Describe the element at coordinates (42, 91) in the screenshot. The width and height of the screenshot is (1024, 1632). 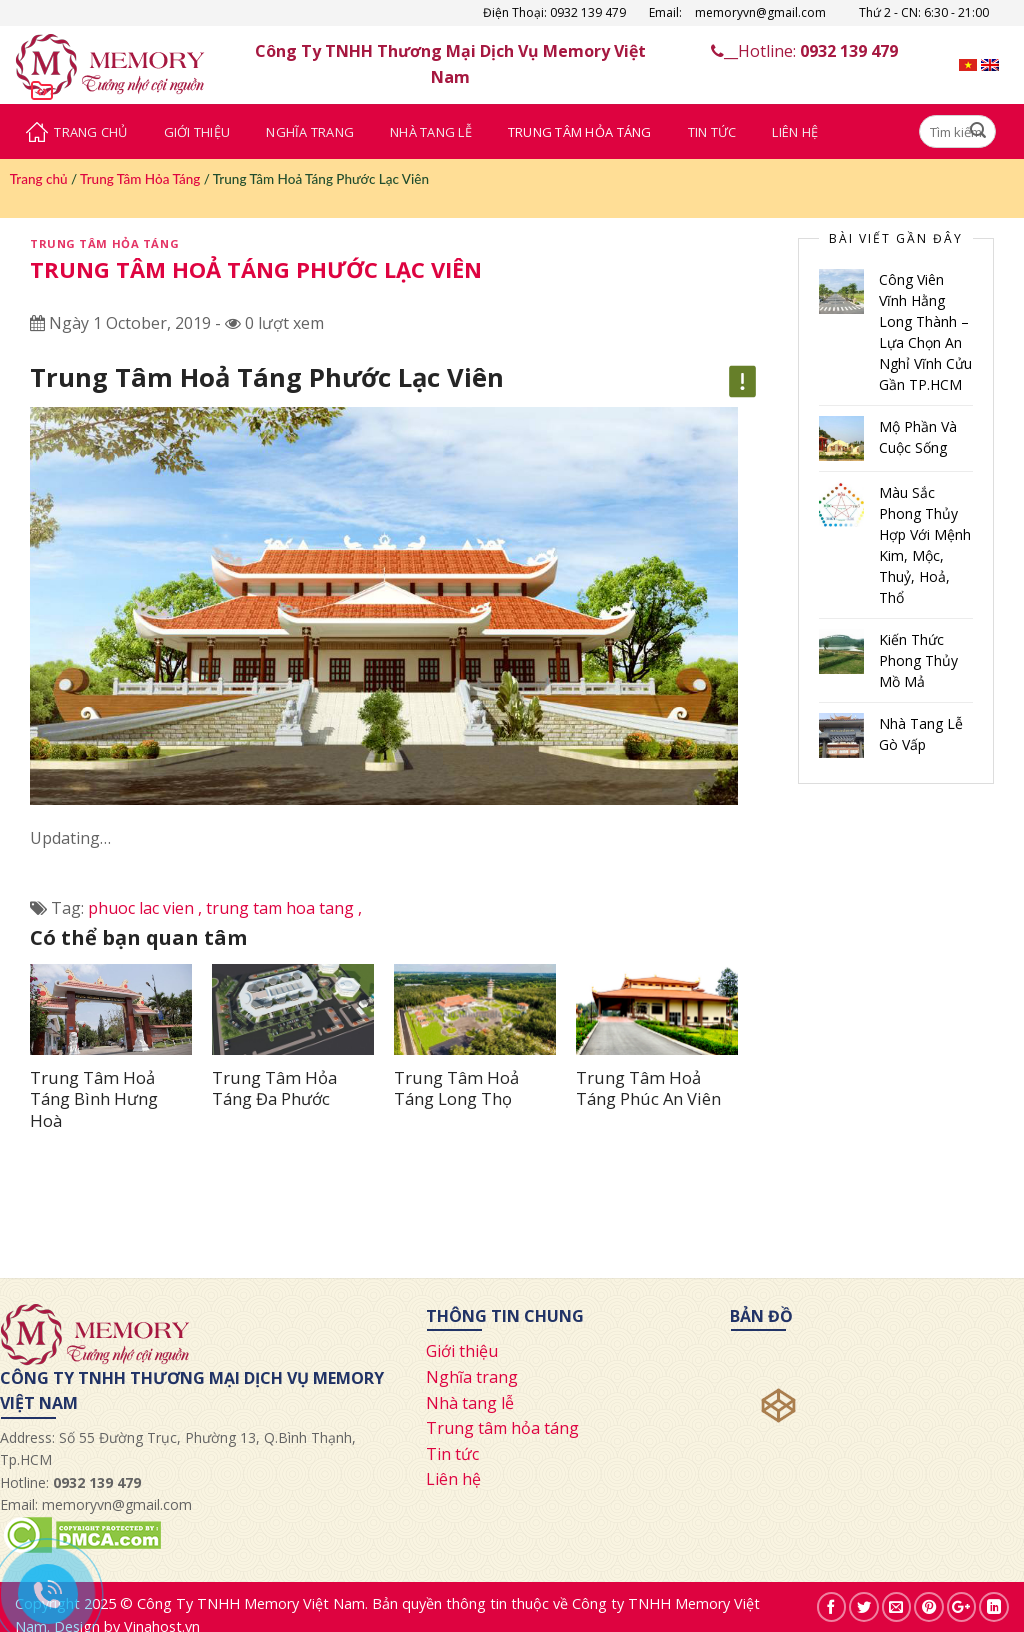
I see `open code files directory` at that location.